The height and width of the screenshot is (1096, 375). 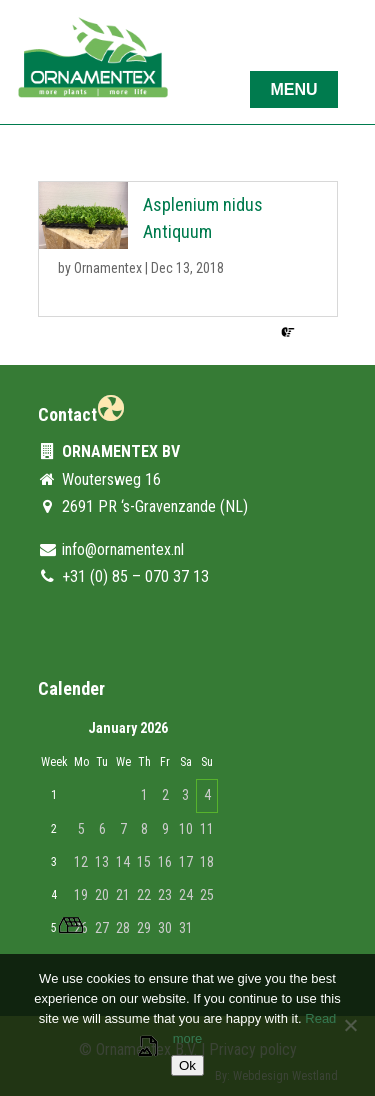 I want to click on view solar panel system status, so click(x=71, y=926).